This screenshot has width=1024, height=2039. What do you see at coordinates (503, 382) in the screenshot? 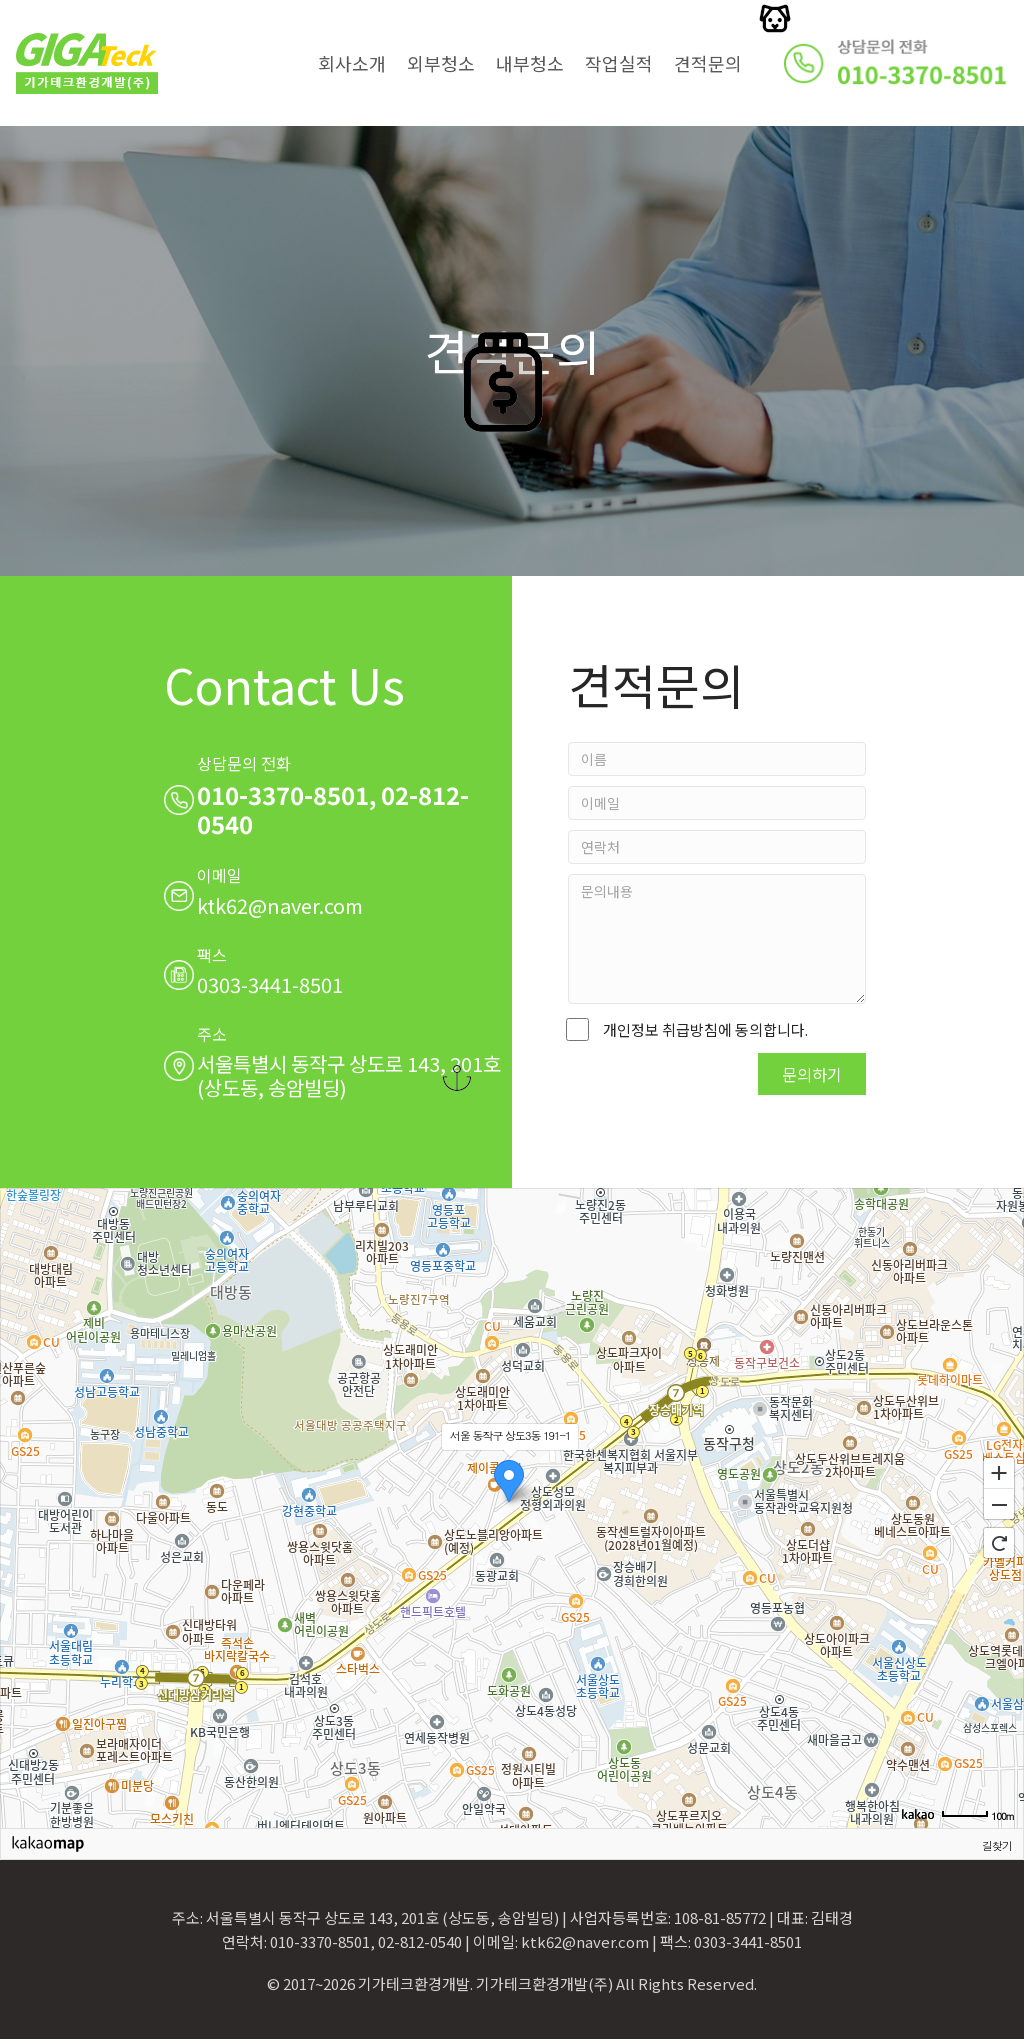
I see `send a tip or donation` at bounding box center [503, 382].